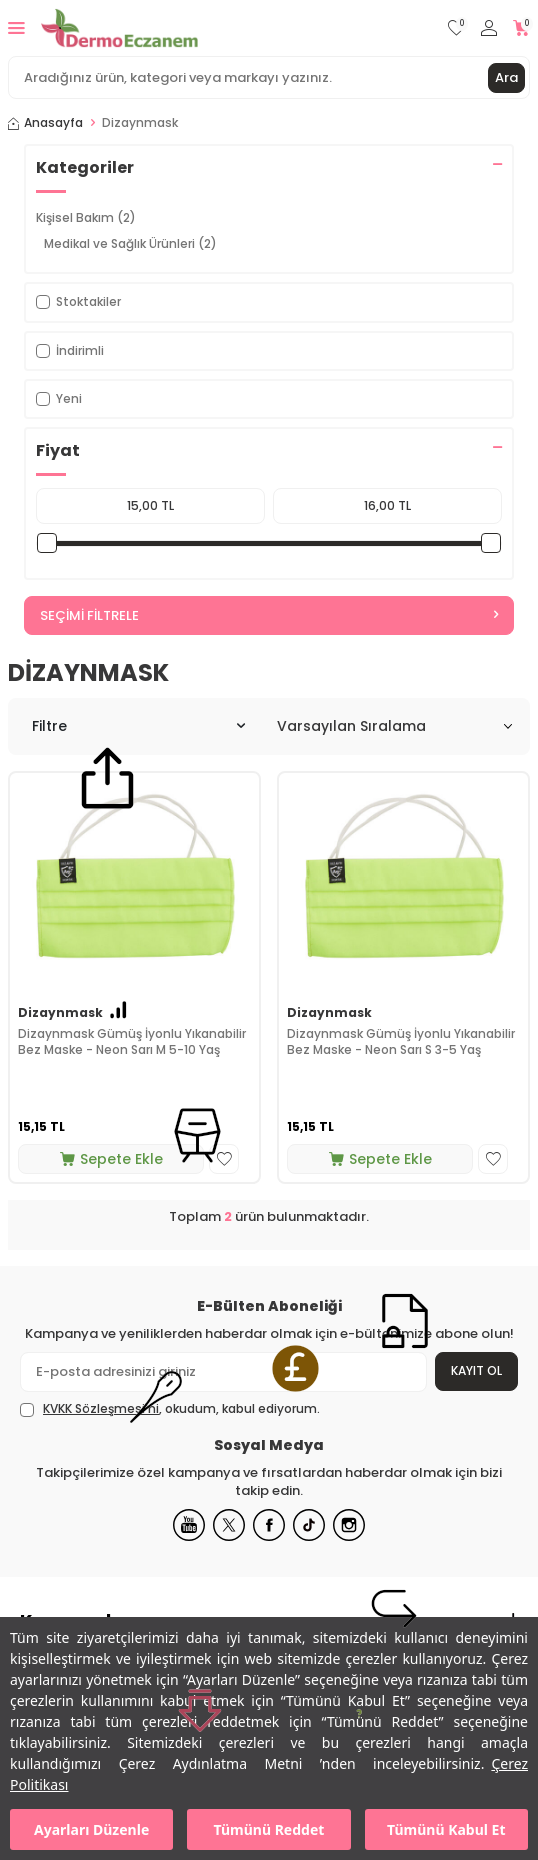 The height and width of the screenshot is (1860, 538). What do you see at coordinates (125, 1005) in the screenshot?
I see `indicates medium cellular signal strength` at bounding box center [125, 1005].